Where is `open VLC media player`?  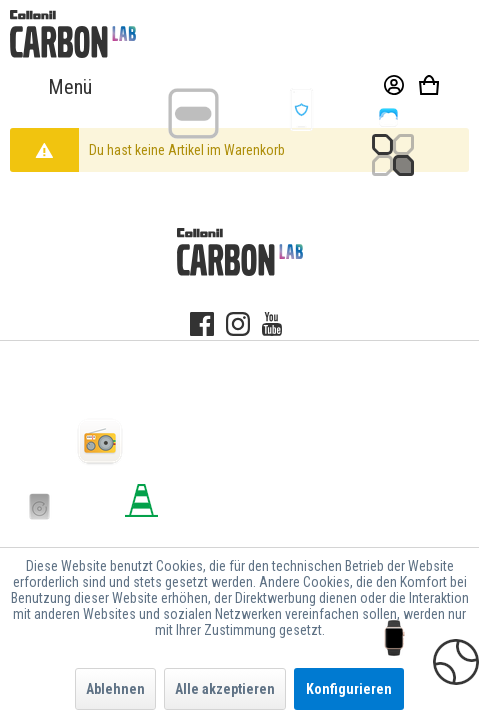 open VLC media player is located at coordinates (141, 500).